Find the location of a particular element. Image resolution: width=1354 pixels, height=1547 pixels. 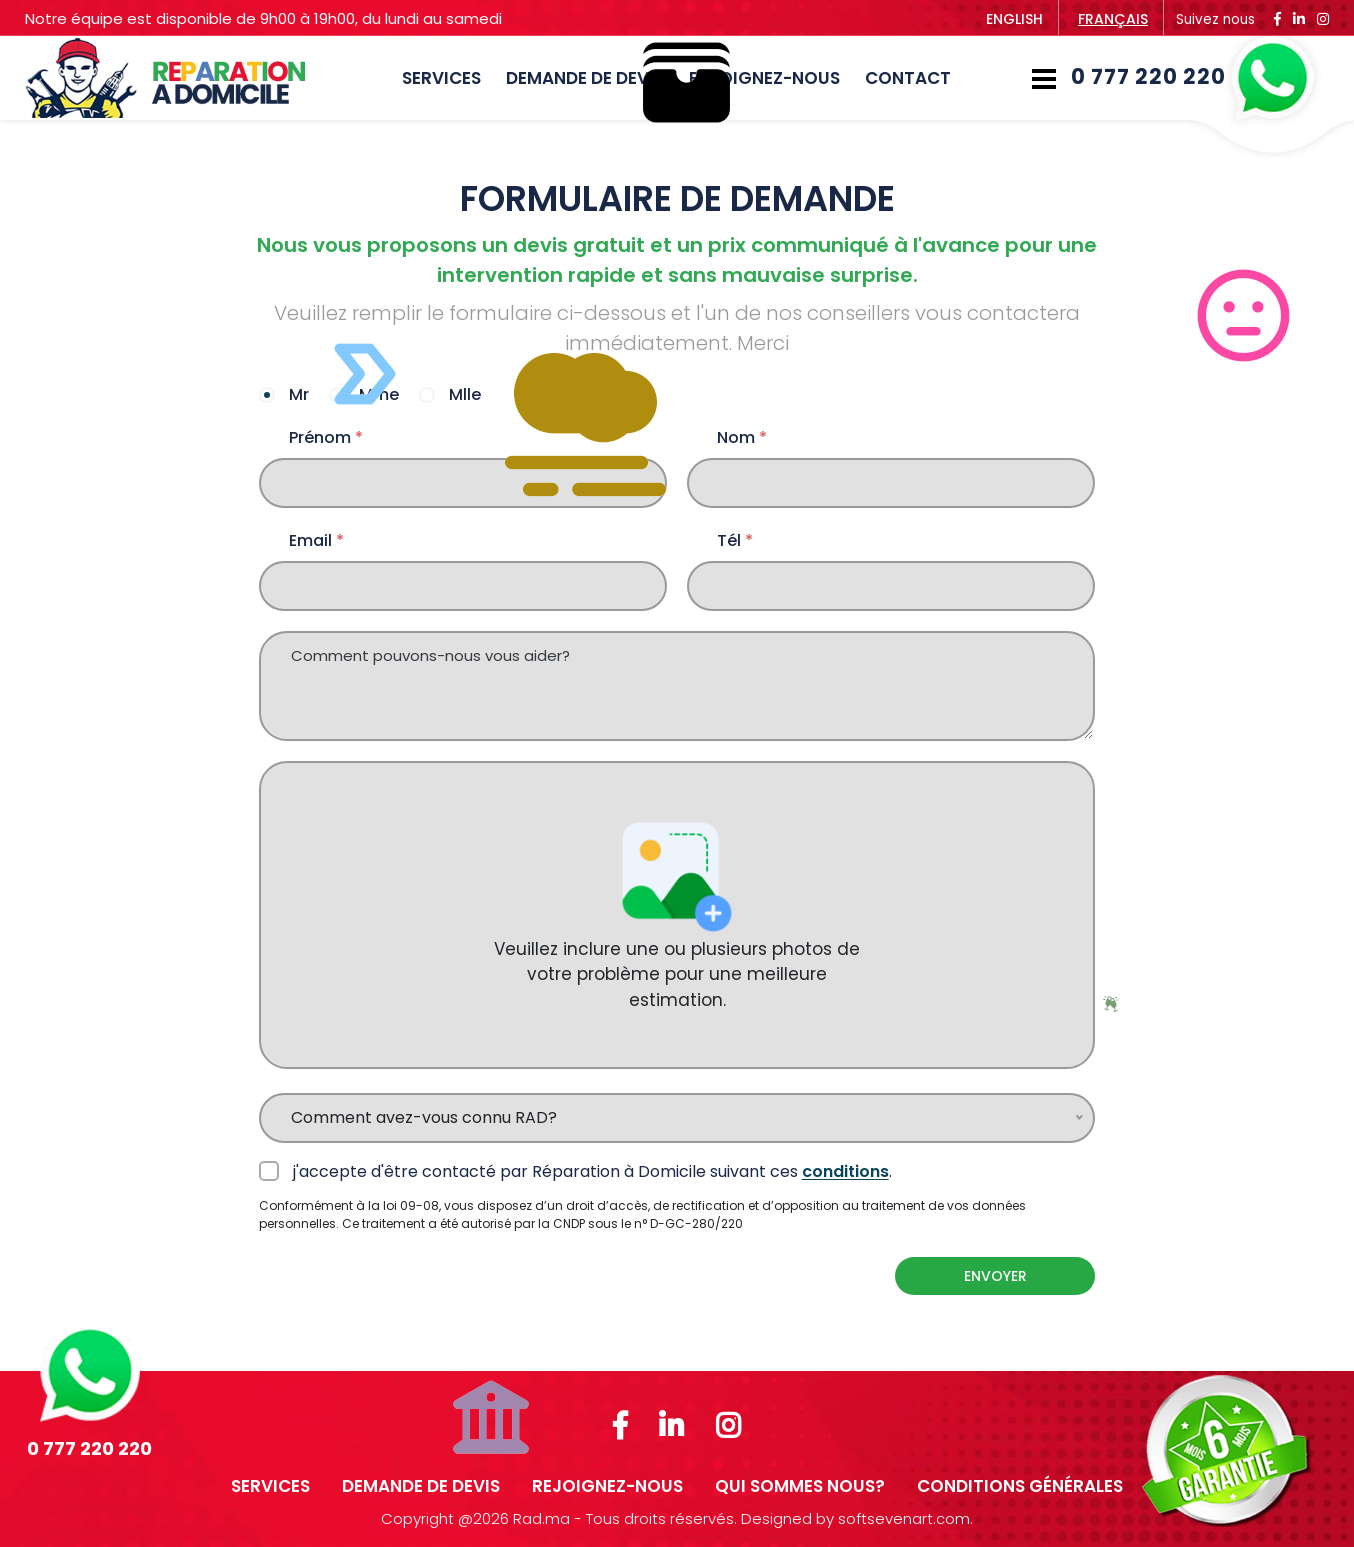

celebrate an achievement or milestone is located at coordinates (1111, 1004).